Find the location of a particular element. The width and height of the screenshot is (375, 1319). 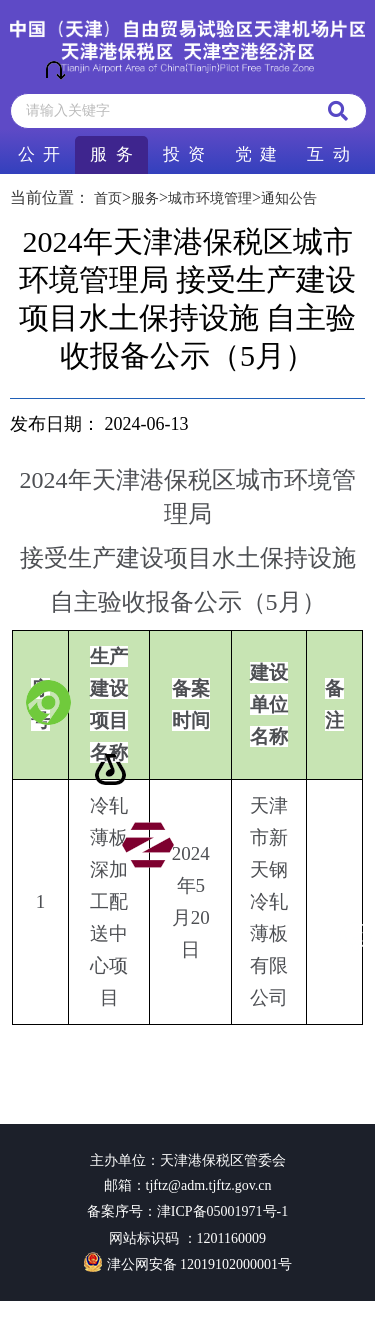

go back to the previous screen or step is located at coordinates (55, 70).